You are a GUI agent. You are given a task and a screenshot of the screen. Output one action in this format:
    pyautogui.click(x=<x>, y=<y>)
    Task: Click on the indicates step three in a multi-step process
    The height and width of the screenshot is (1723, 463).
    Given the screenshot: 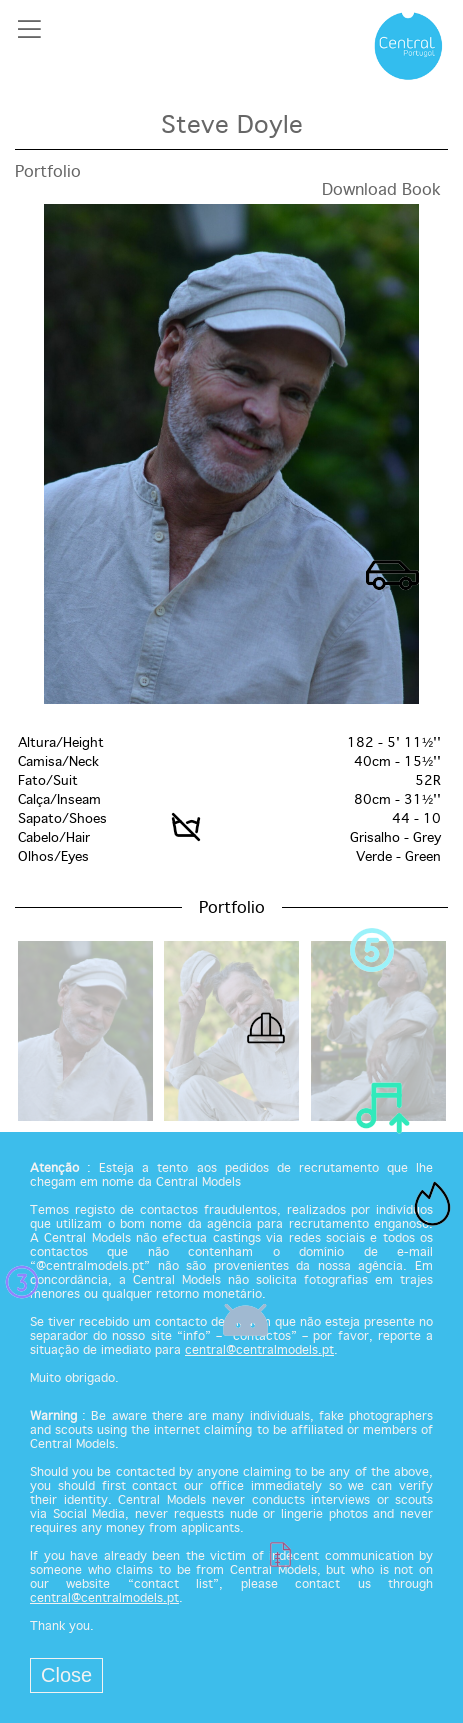 What is the action you would take?
    pyautogui.click(x=22, y=1282)
    